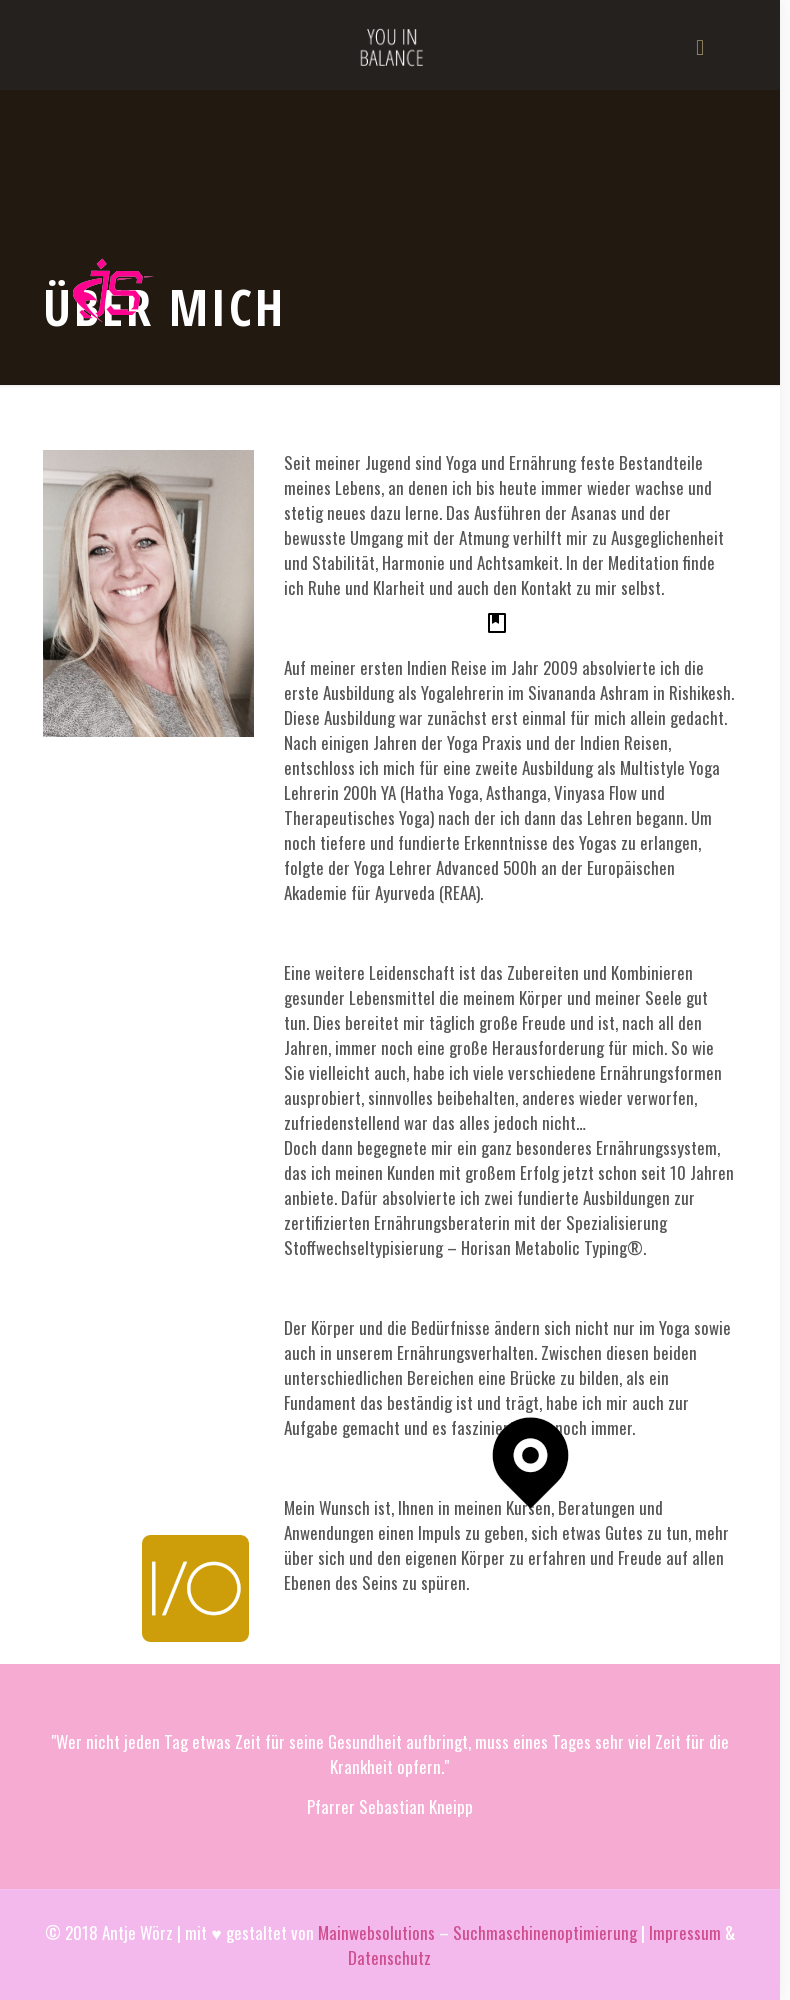 This screenshot has height=2000, width=790. What do you see at coordinates (195, 1588) in the screenshot?
I see `webdriverio automation framework logo` at bounding box center [195, 1588].